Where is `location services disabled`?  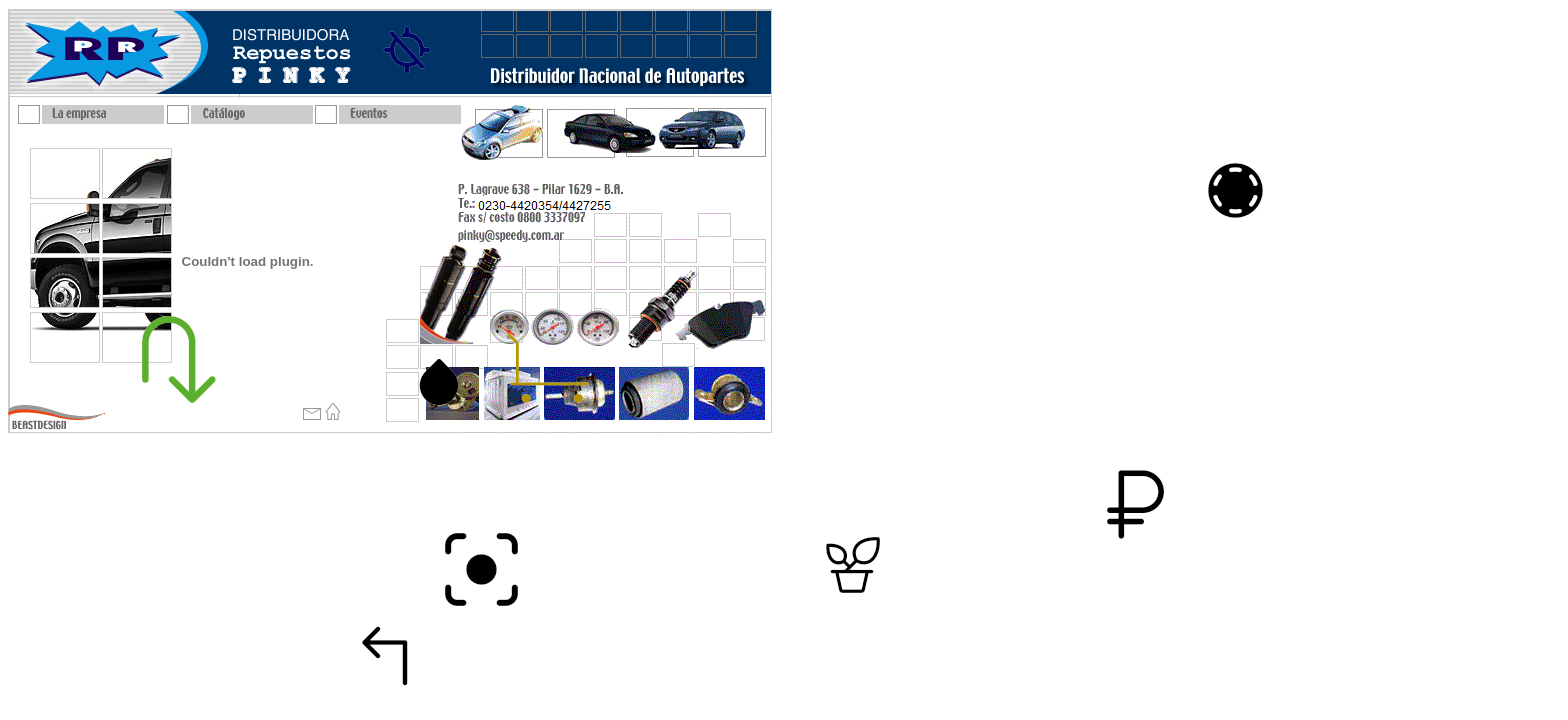 location services disabled is located at coordinates (407, 50).